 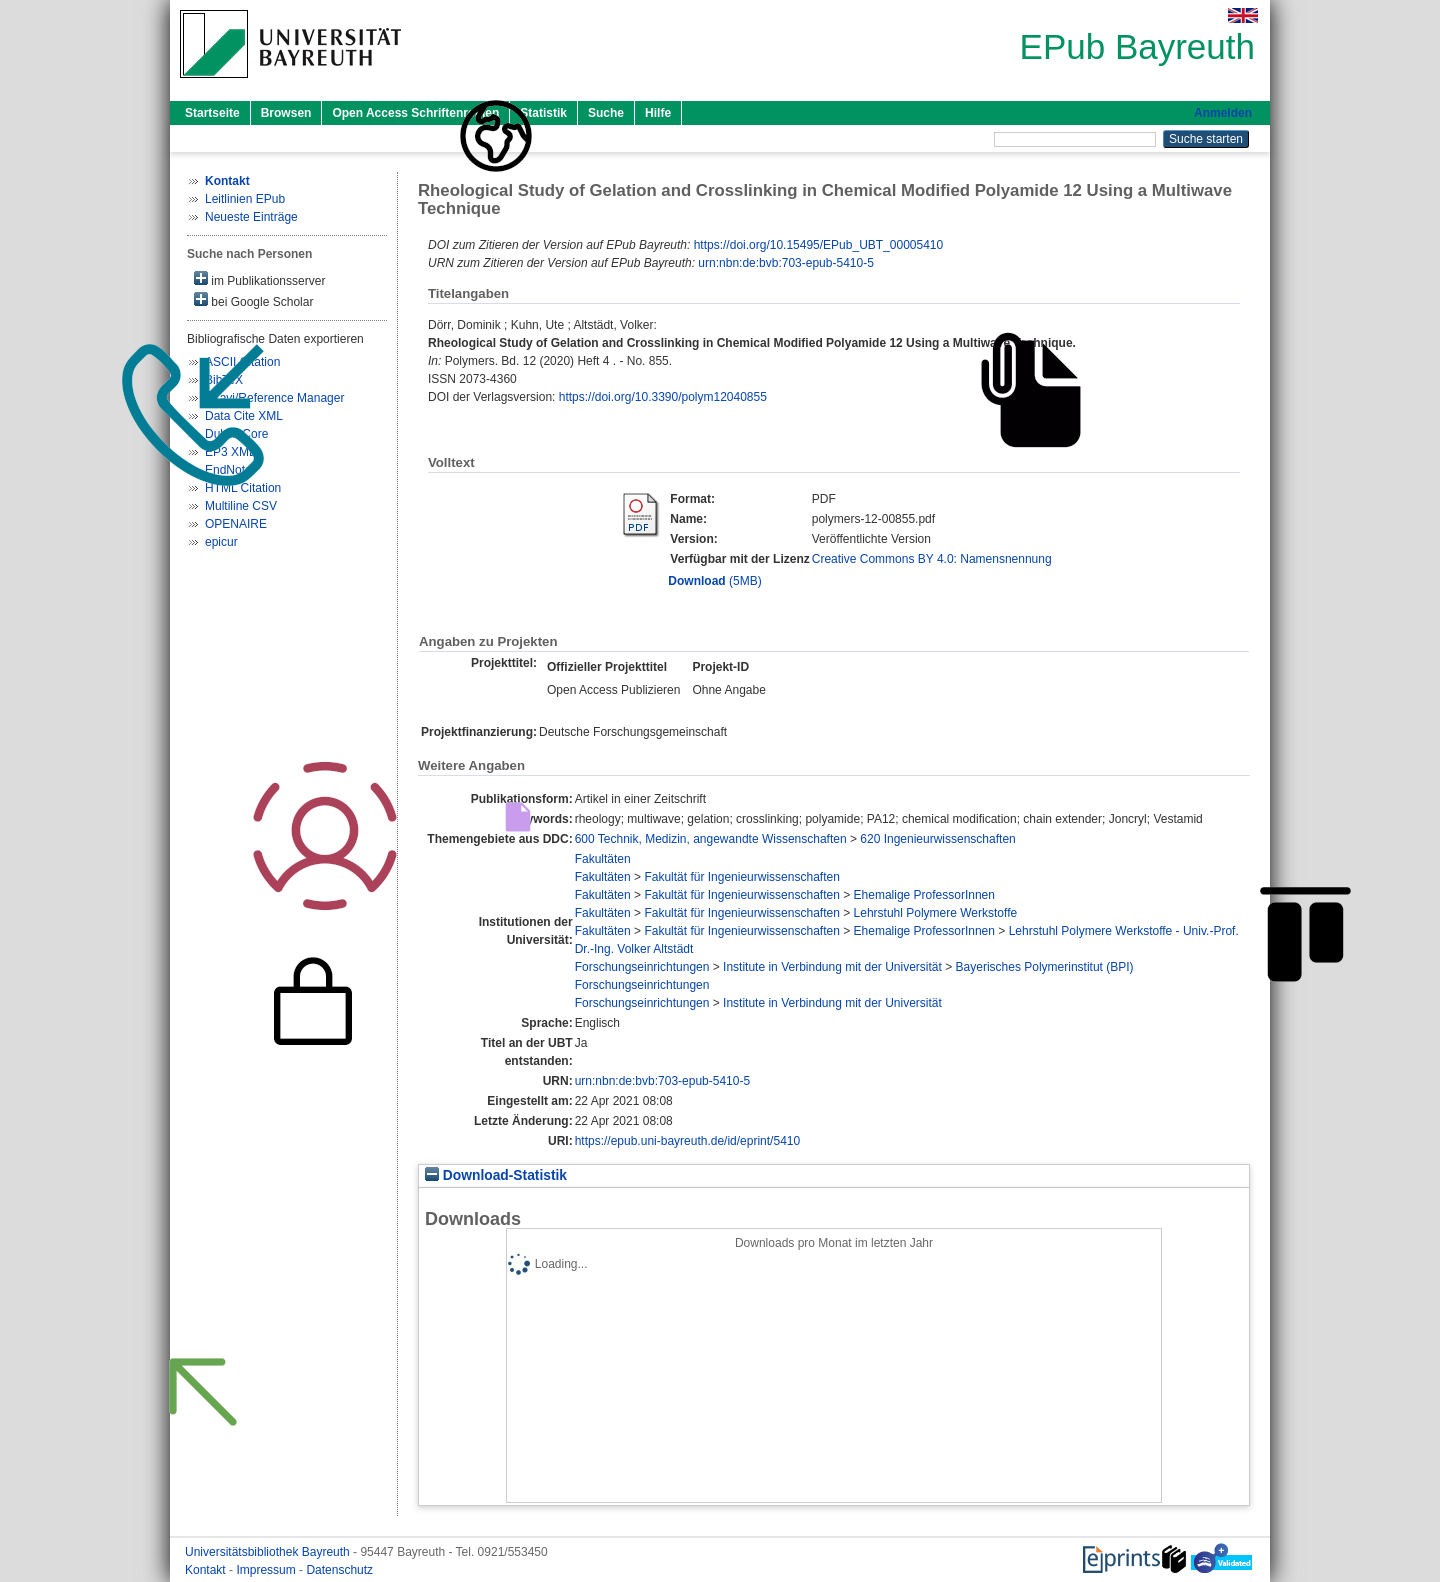 I want to click on incomplete or pending user profile, so click(x=325, y=836).